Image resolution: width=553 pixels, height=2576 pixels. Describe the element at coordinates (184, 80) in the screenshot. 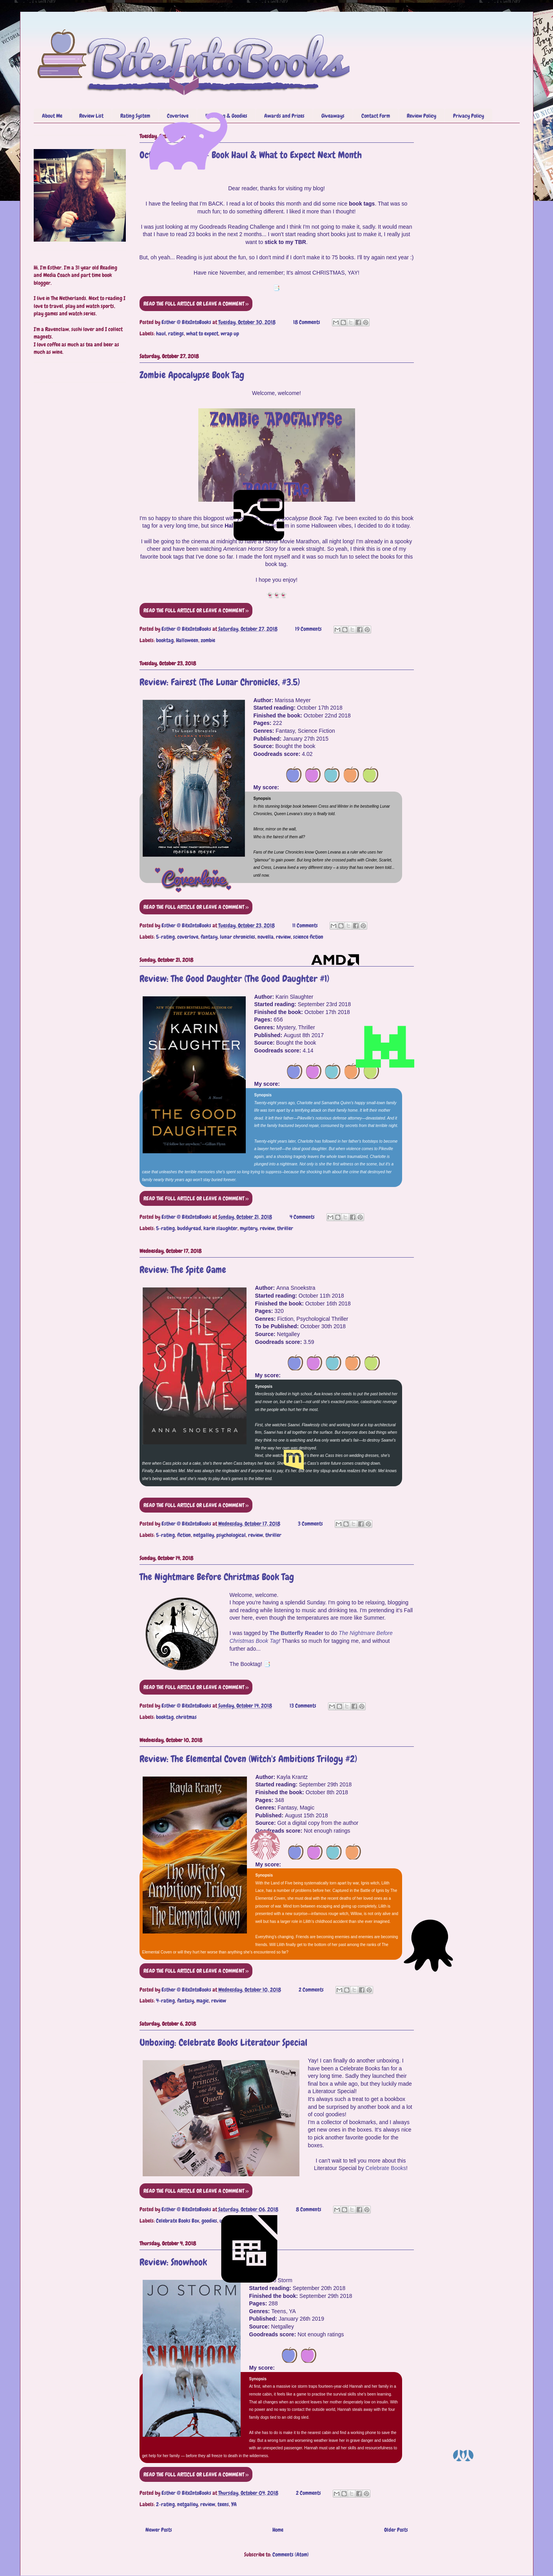

I see `open Roundcube webmail client` at that location.